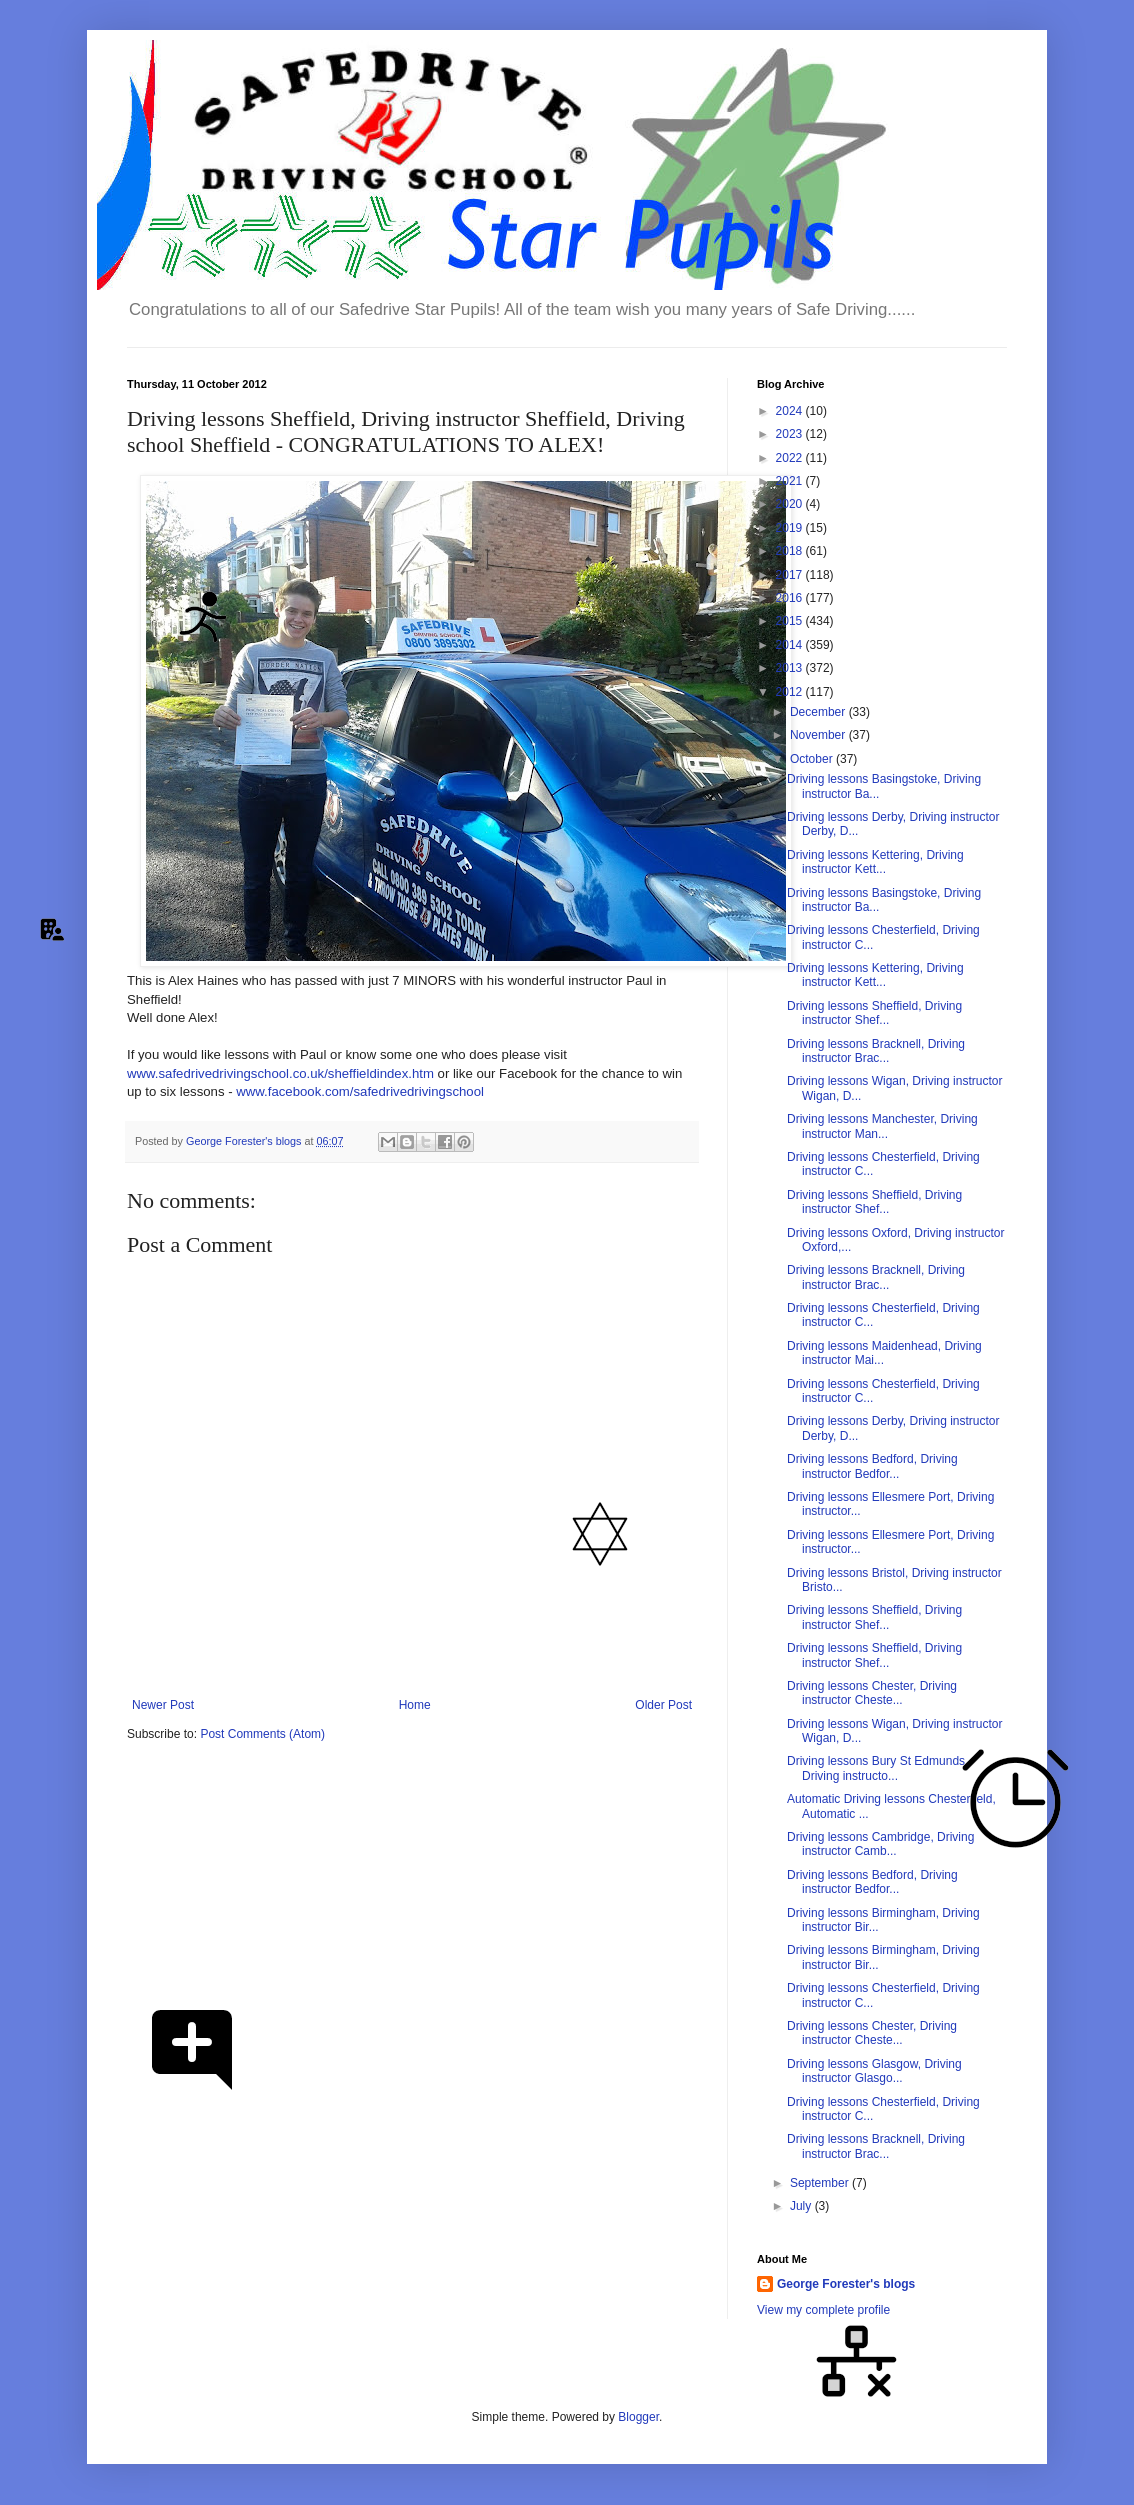 The width and height of the screenshot is (1134, 2505). Describe the element at coordinates (204, 616) in the screenshot. I see `start a running or fitness activity` at that location.